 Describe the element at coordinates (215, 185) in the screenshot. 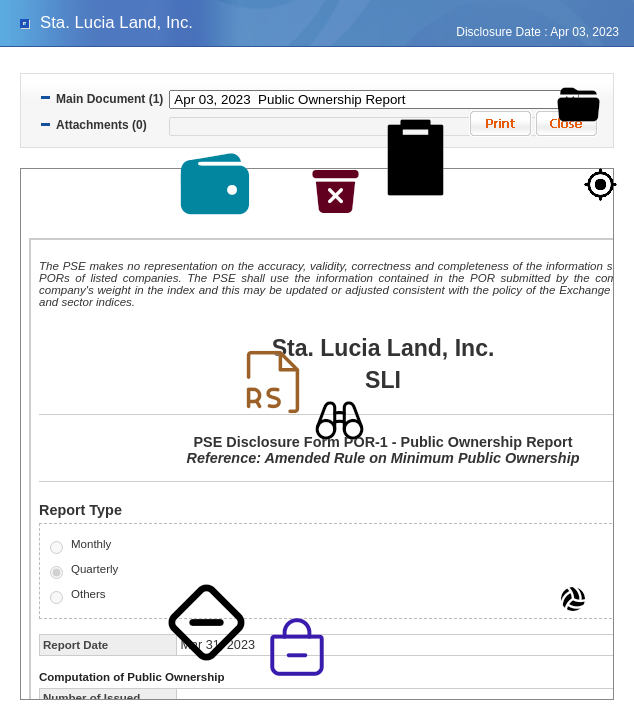

I see `access your wallet or payment methods` at that location.